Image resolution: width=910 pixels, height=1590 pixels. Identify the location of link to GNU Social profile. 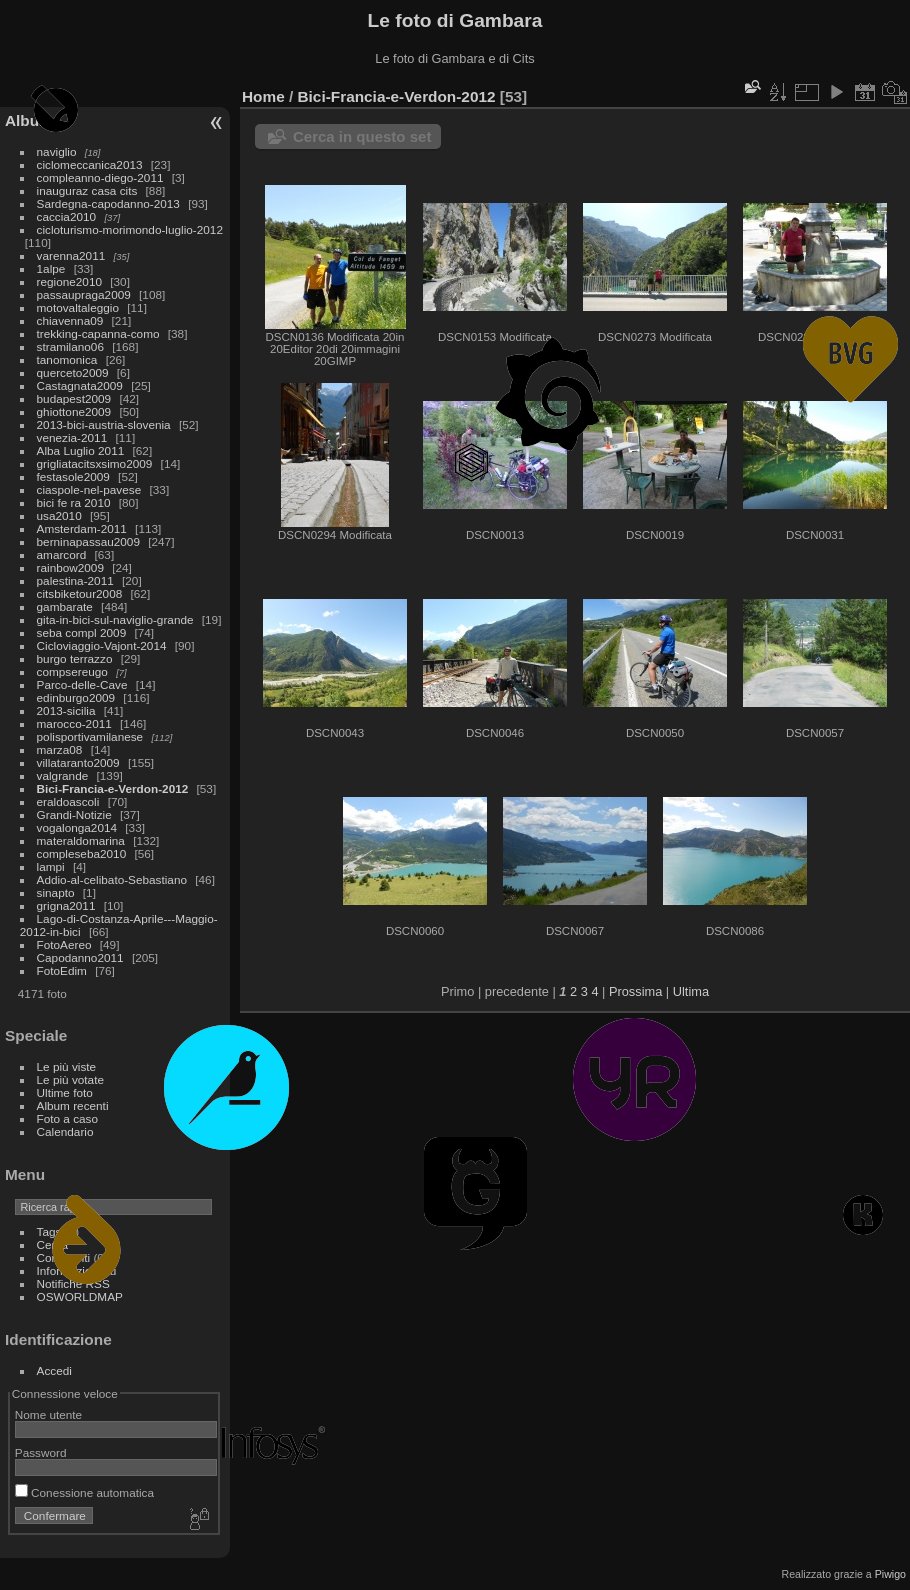
(475, 1193).